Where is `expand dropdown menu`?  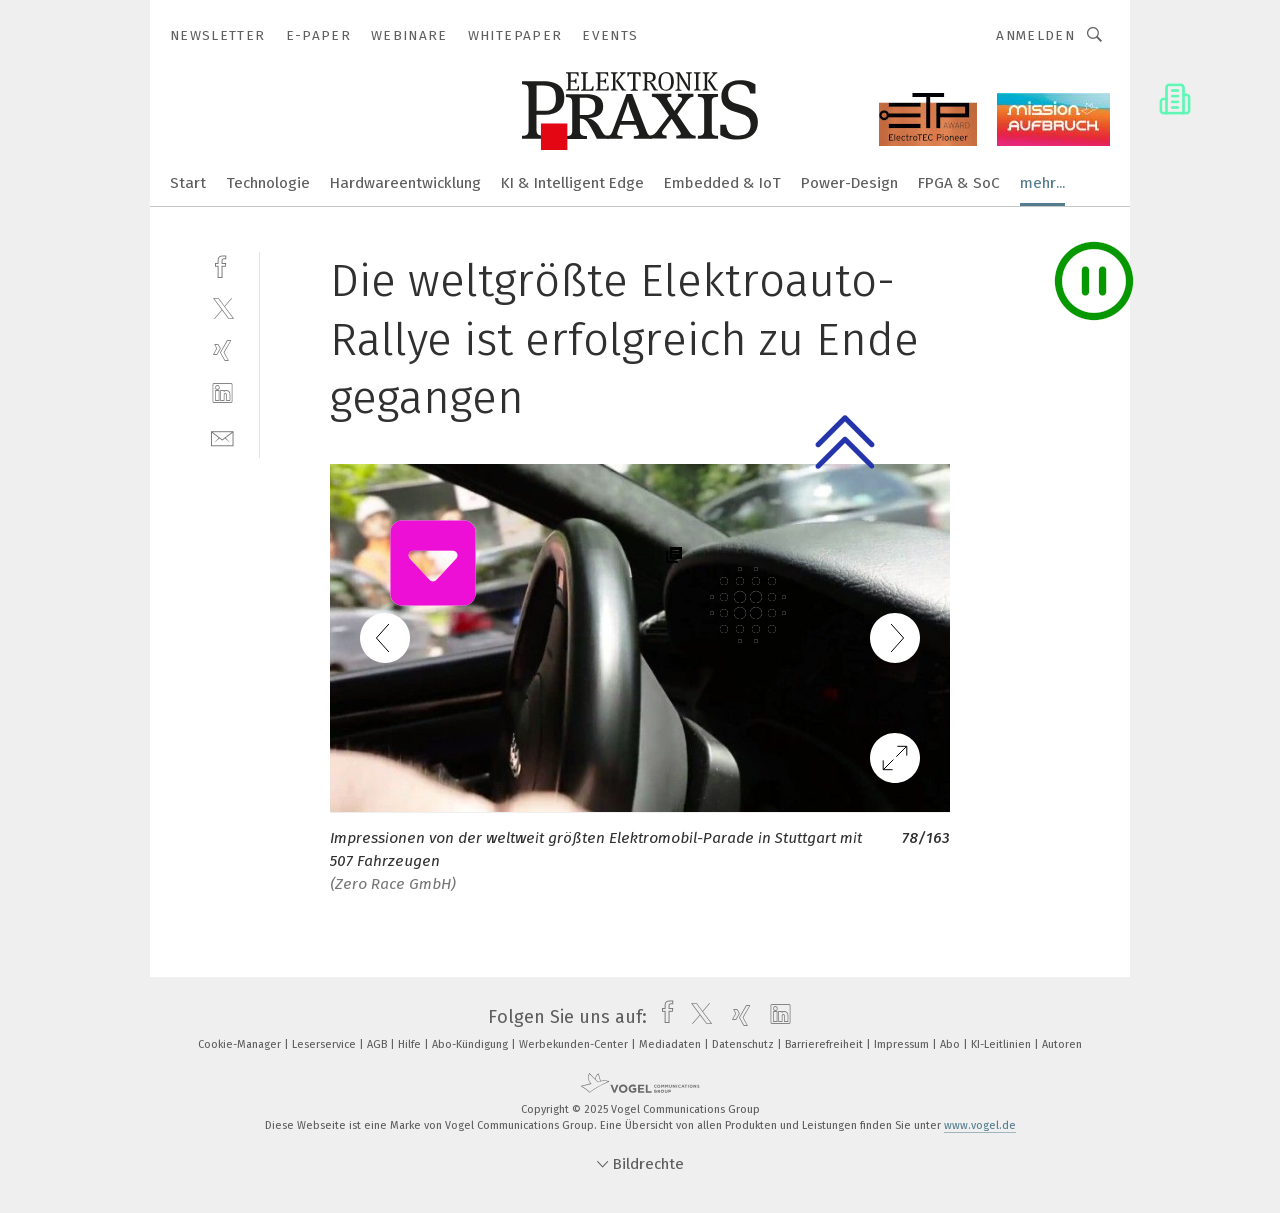 expand dropdown menu is located at coordinates (433, 563).